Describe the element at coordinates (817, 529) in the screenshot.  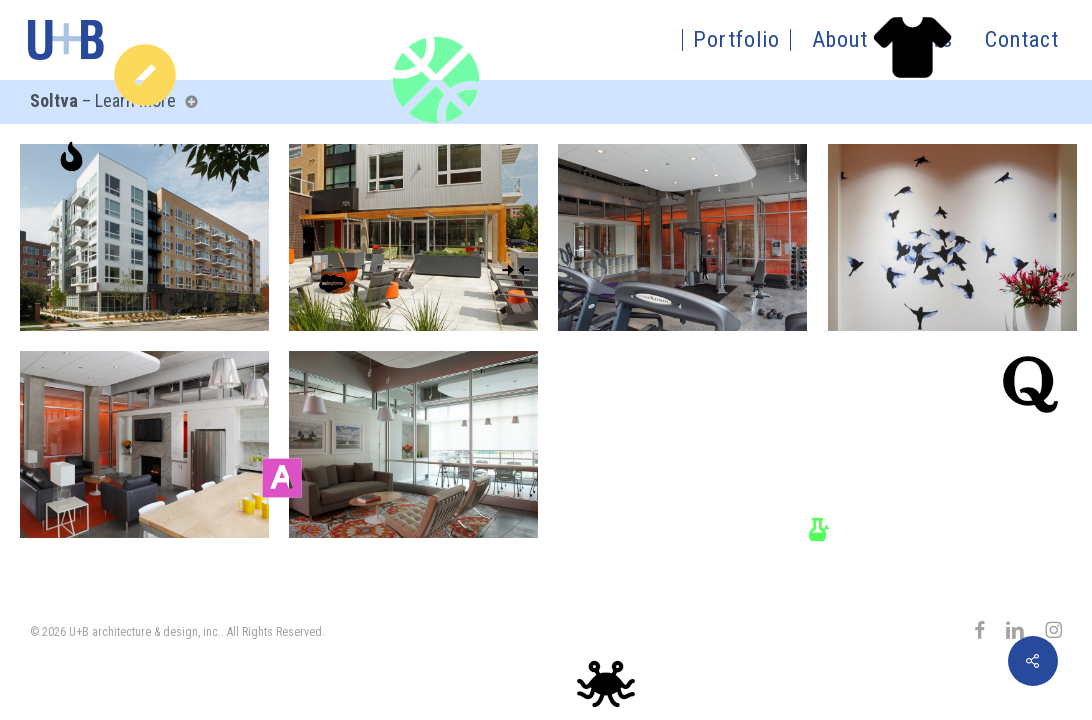
I see `access cannabis or smoking-related content` at that location.